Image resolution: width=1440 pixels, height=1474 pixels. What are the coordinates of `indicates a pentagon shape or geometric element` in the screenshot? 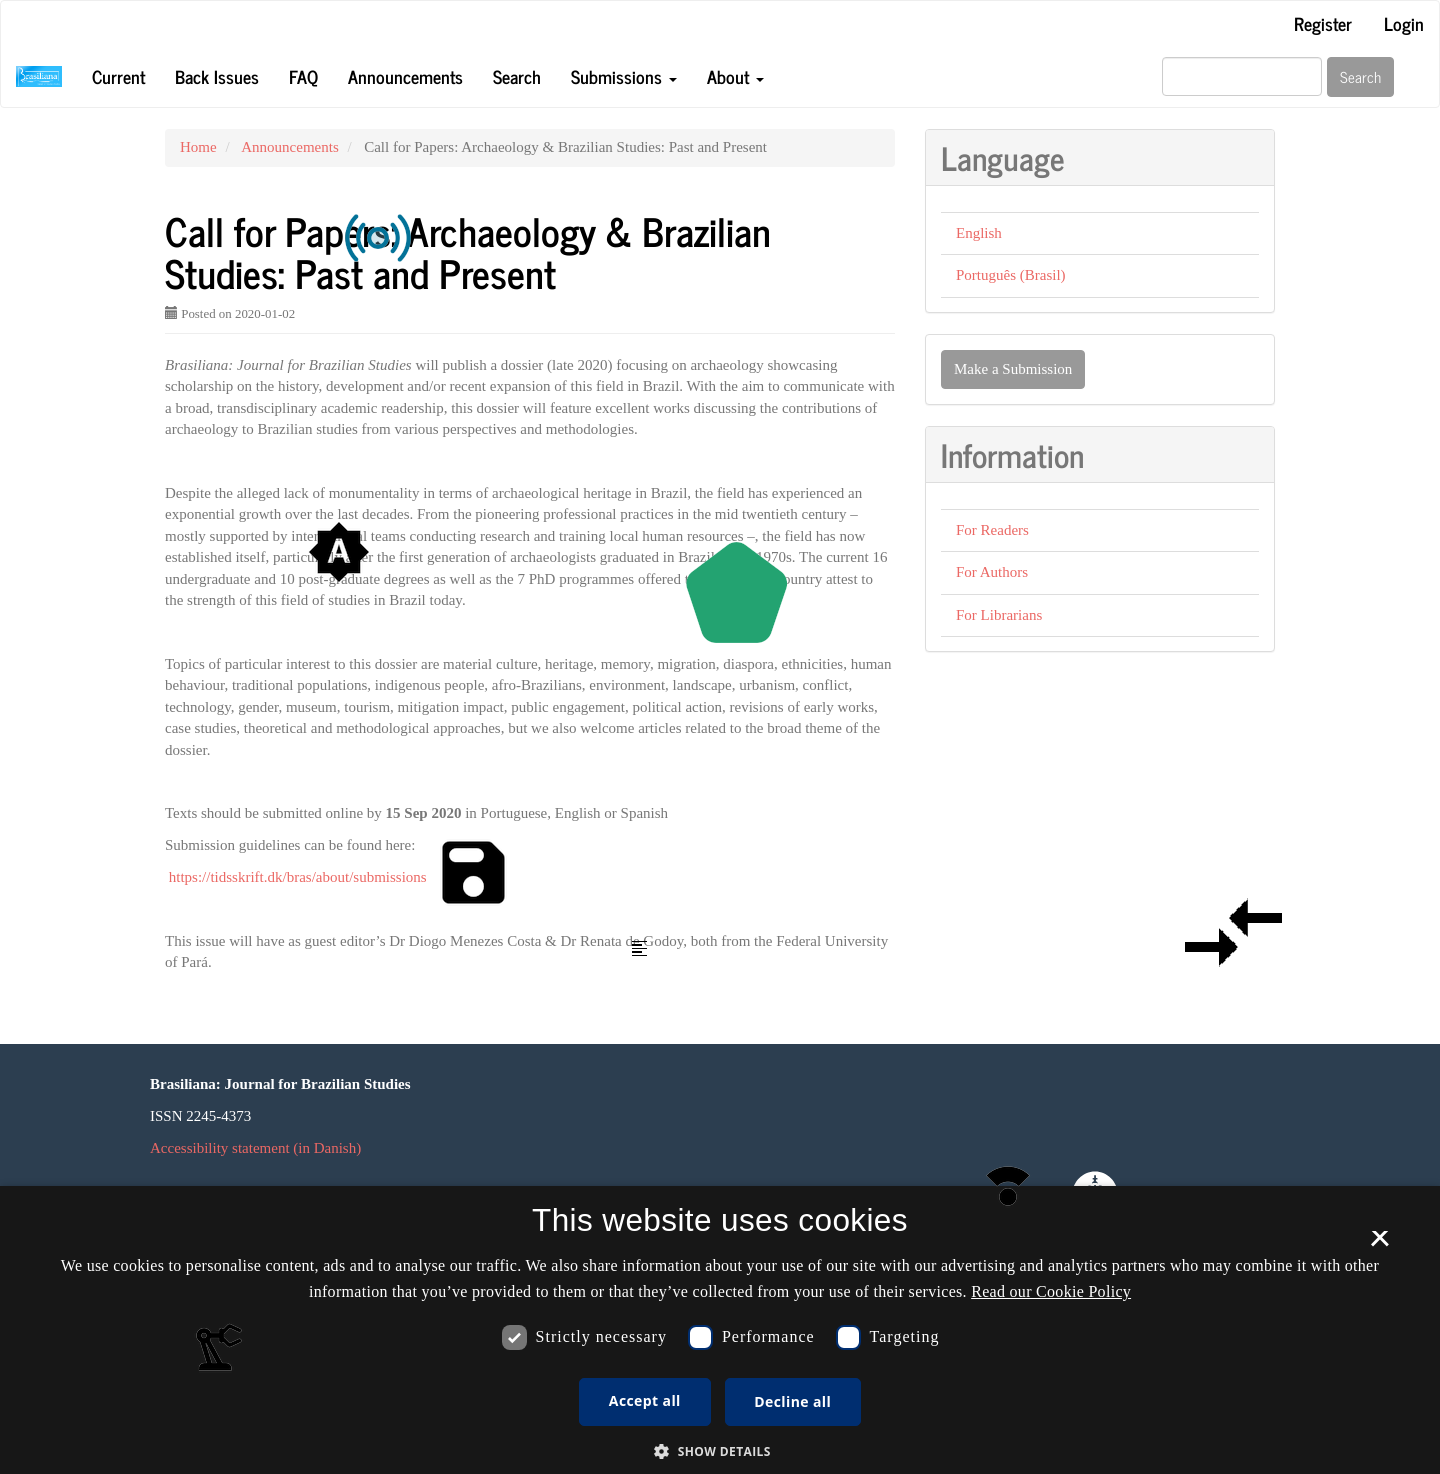 It's located at (736, 592).